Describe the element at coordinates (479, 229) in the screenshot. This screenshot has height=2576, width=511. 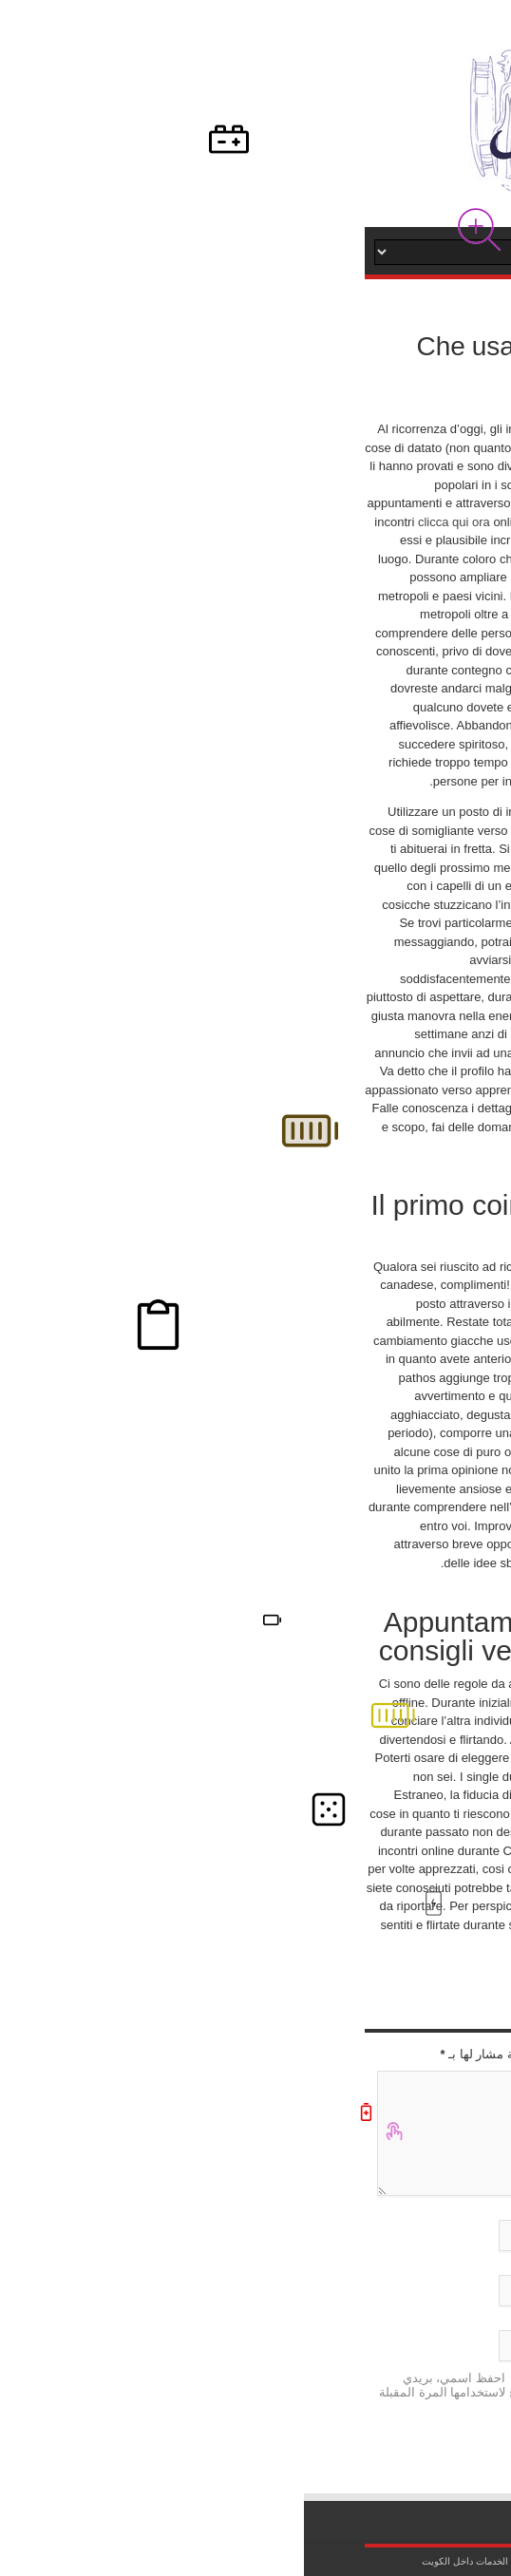
I see `zoom in on content` at that location.